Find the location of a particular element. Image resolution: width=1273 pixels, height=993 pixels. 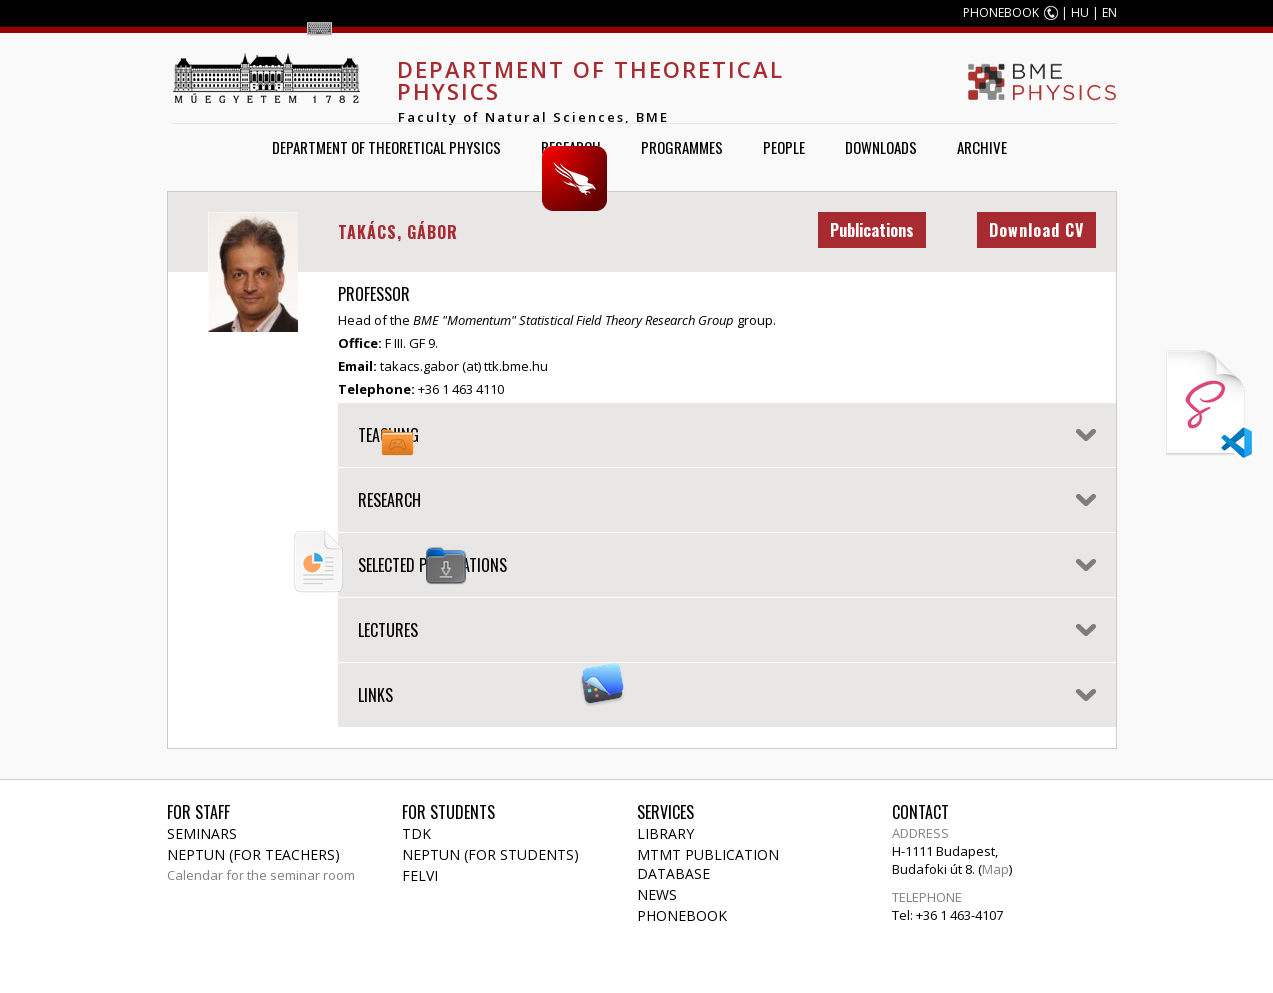

access screen capture or screenshot tool is located at coordinates (602, 684).